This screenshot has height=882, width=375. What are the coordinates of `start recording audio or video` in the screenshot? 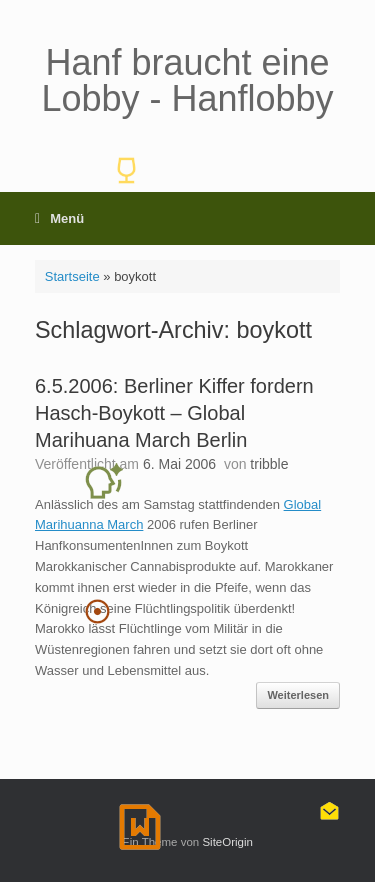 It's located at (97, 611).